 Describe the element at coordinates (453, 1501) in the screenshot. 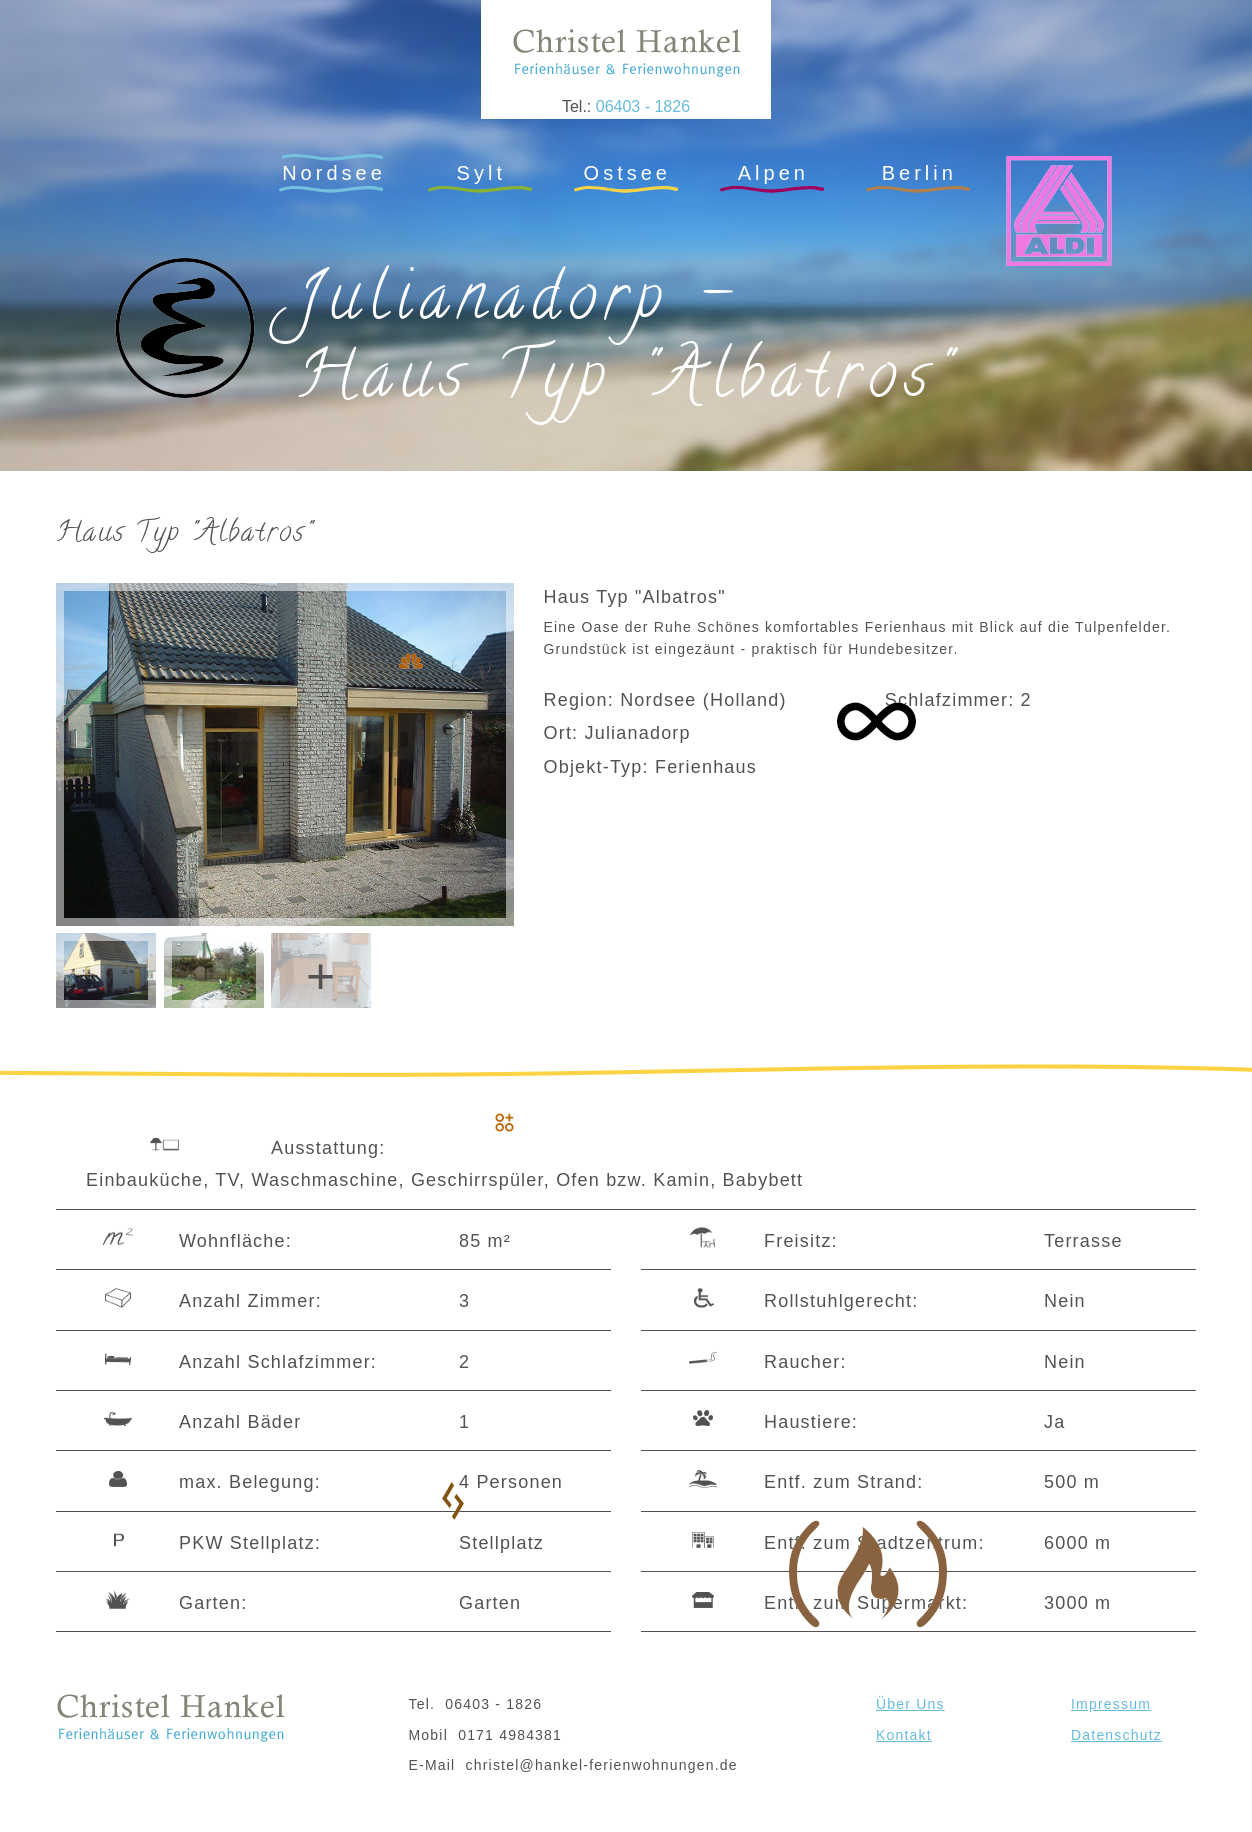

I see `visit lintcode coding practice platform` at that location.